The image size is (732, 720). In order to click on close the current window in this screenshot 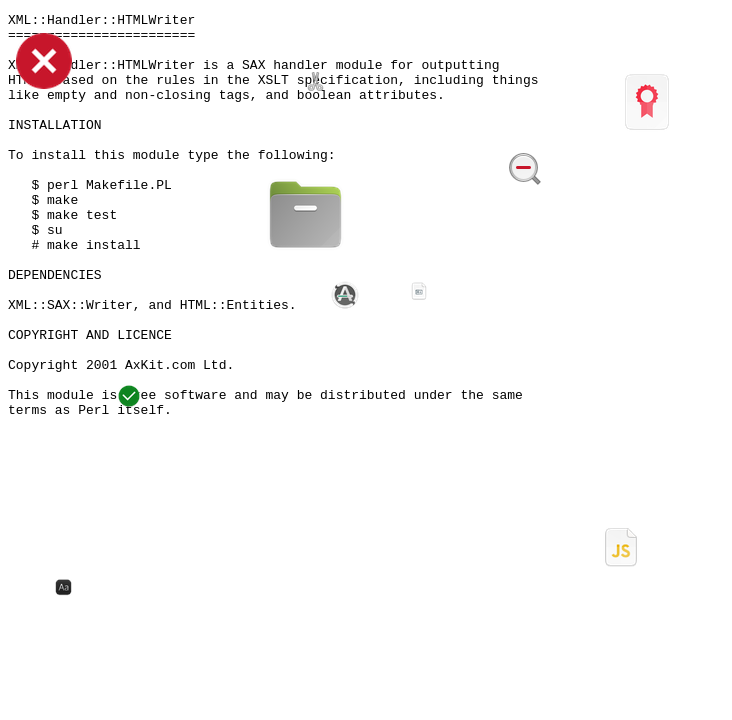, I will do `click(44, 61)`.